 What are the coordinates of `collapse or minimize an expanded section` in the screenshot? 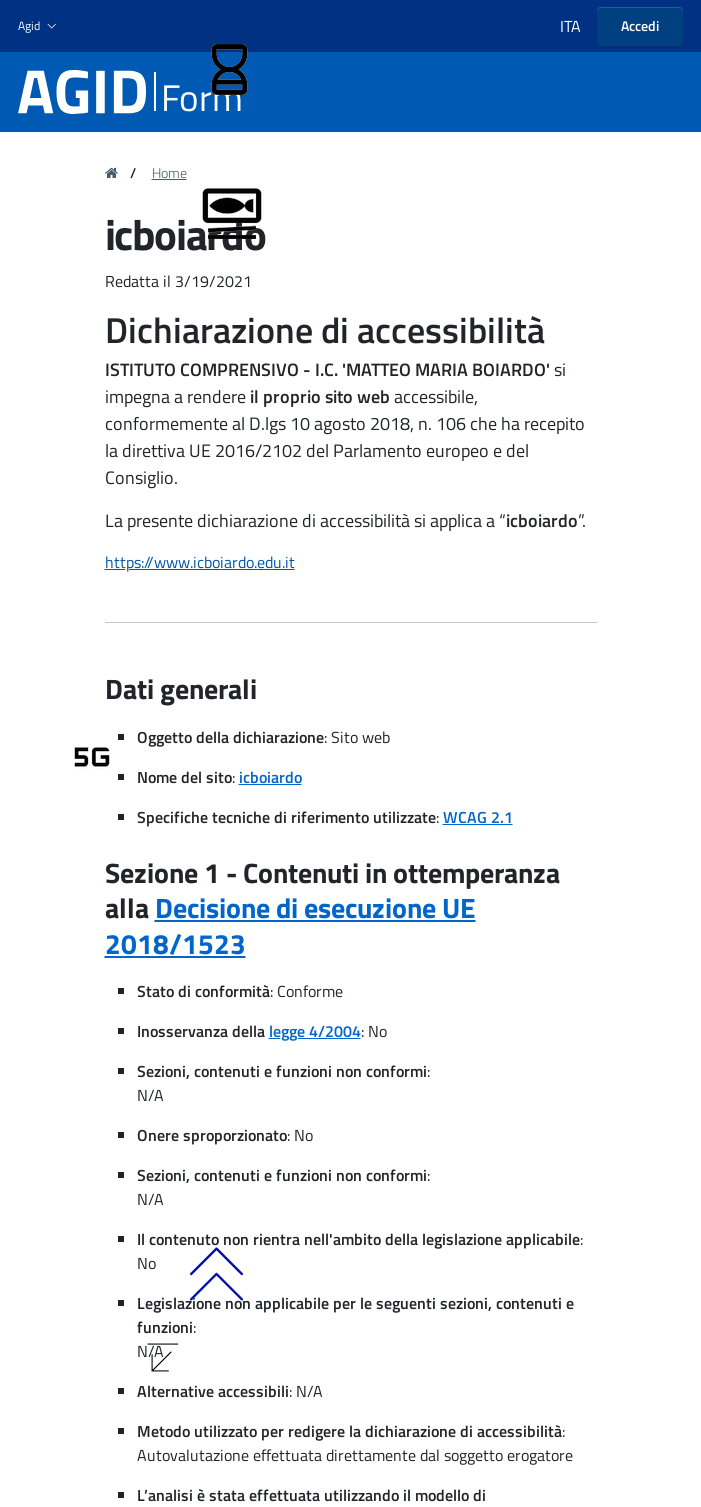 It's located at (216, 1276).